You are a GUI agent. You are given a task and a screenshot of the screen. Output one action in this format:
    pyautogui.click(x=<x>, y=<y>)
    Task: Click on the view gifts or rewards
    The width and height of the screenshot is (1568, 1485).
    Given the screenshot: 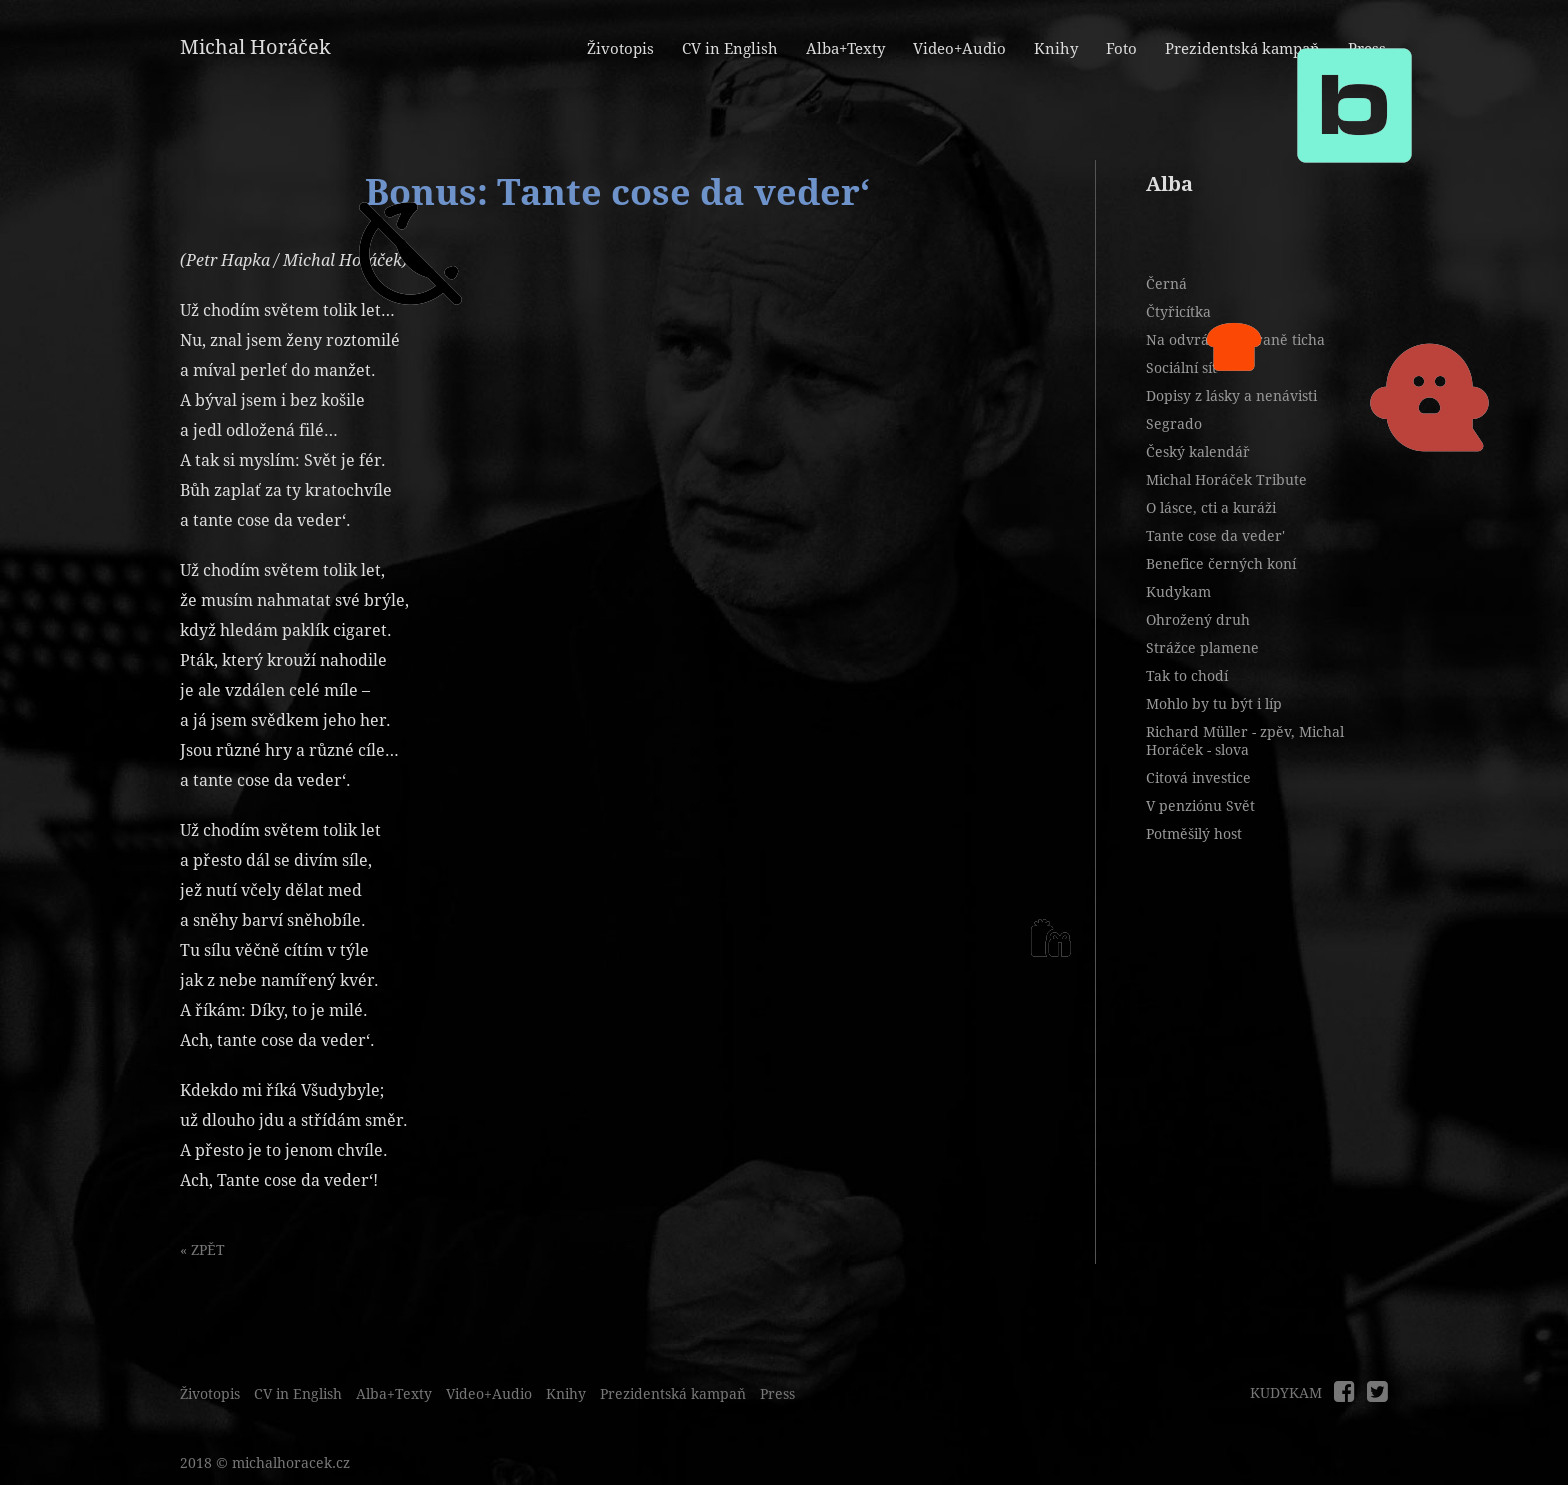 What is the action you would take?
    pyautogui.click(x=1051, y=939)
    